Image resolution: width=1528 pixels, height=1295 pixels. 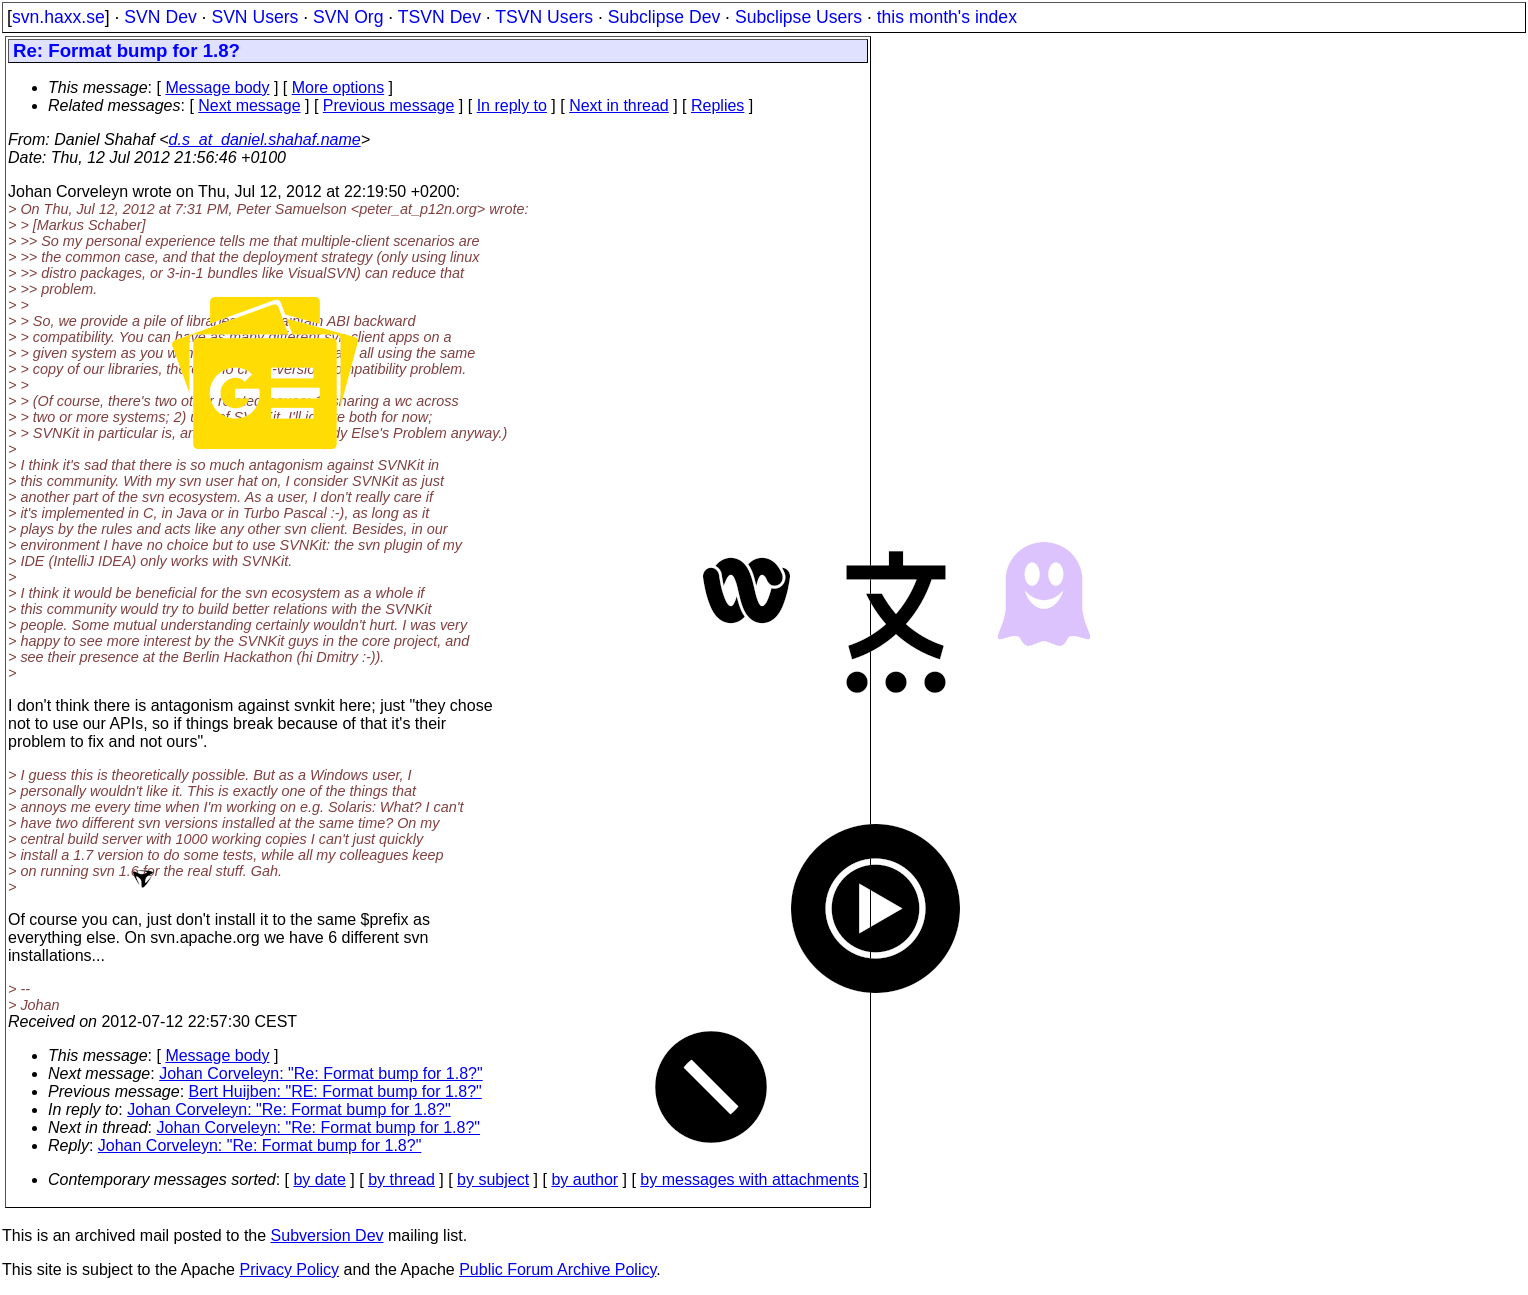 What do you see at coordinates (746, 590) in the screenshot?
I see `open Webex video conferencing app` at bounding box center [746, 590].